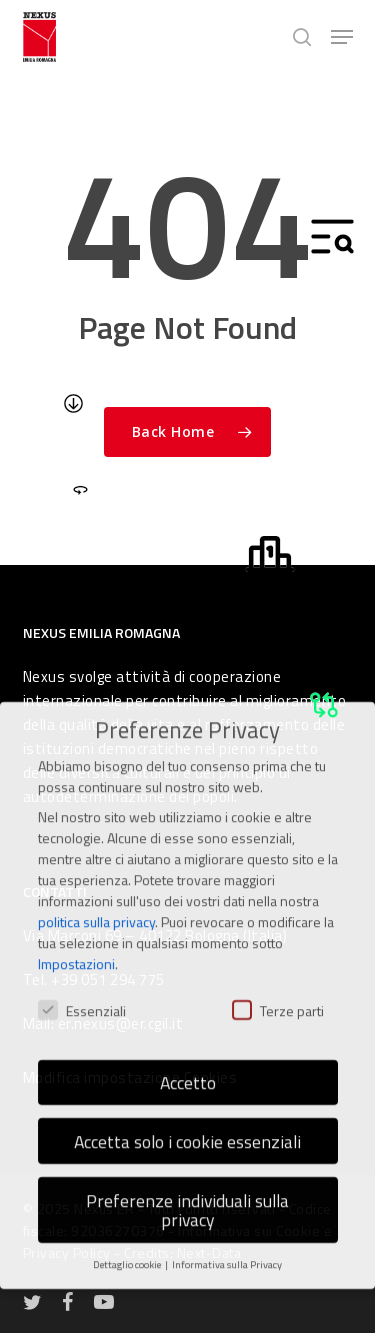 This screenshot has height=1333, width=375. What do you see at coordinates (332, 236) in the screenshot?
I see `search within text or document content` at bounding box center [332, 236].